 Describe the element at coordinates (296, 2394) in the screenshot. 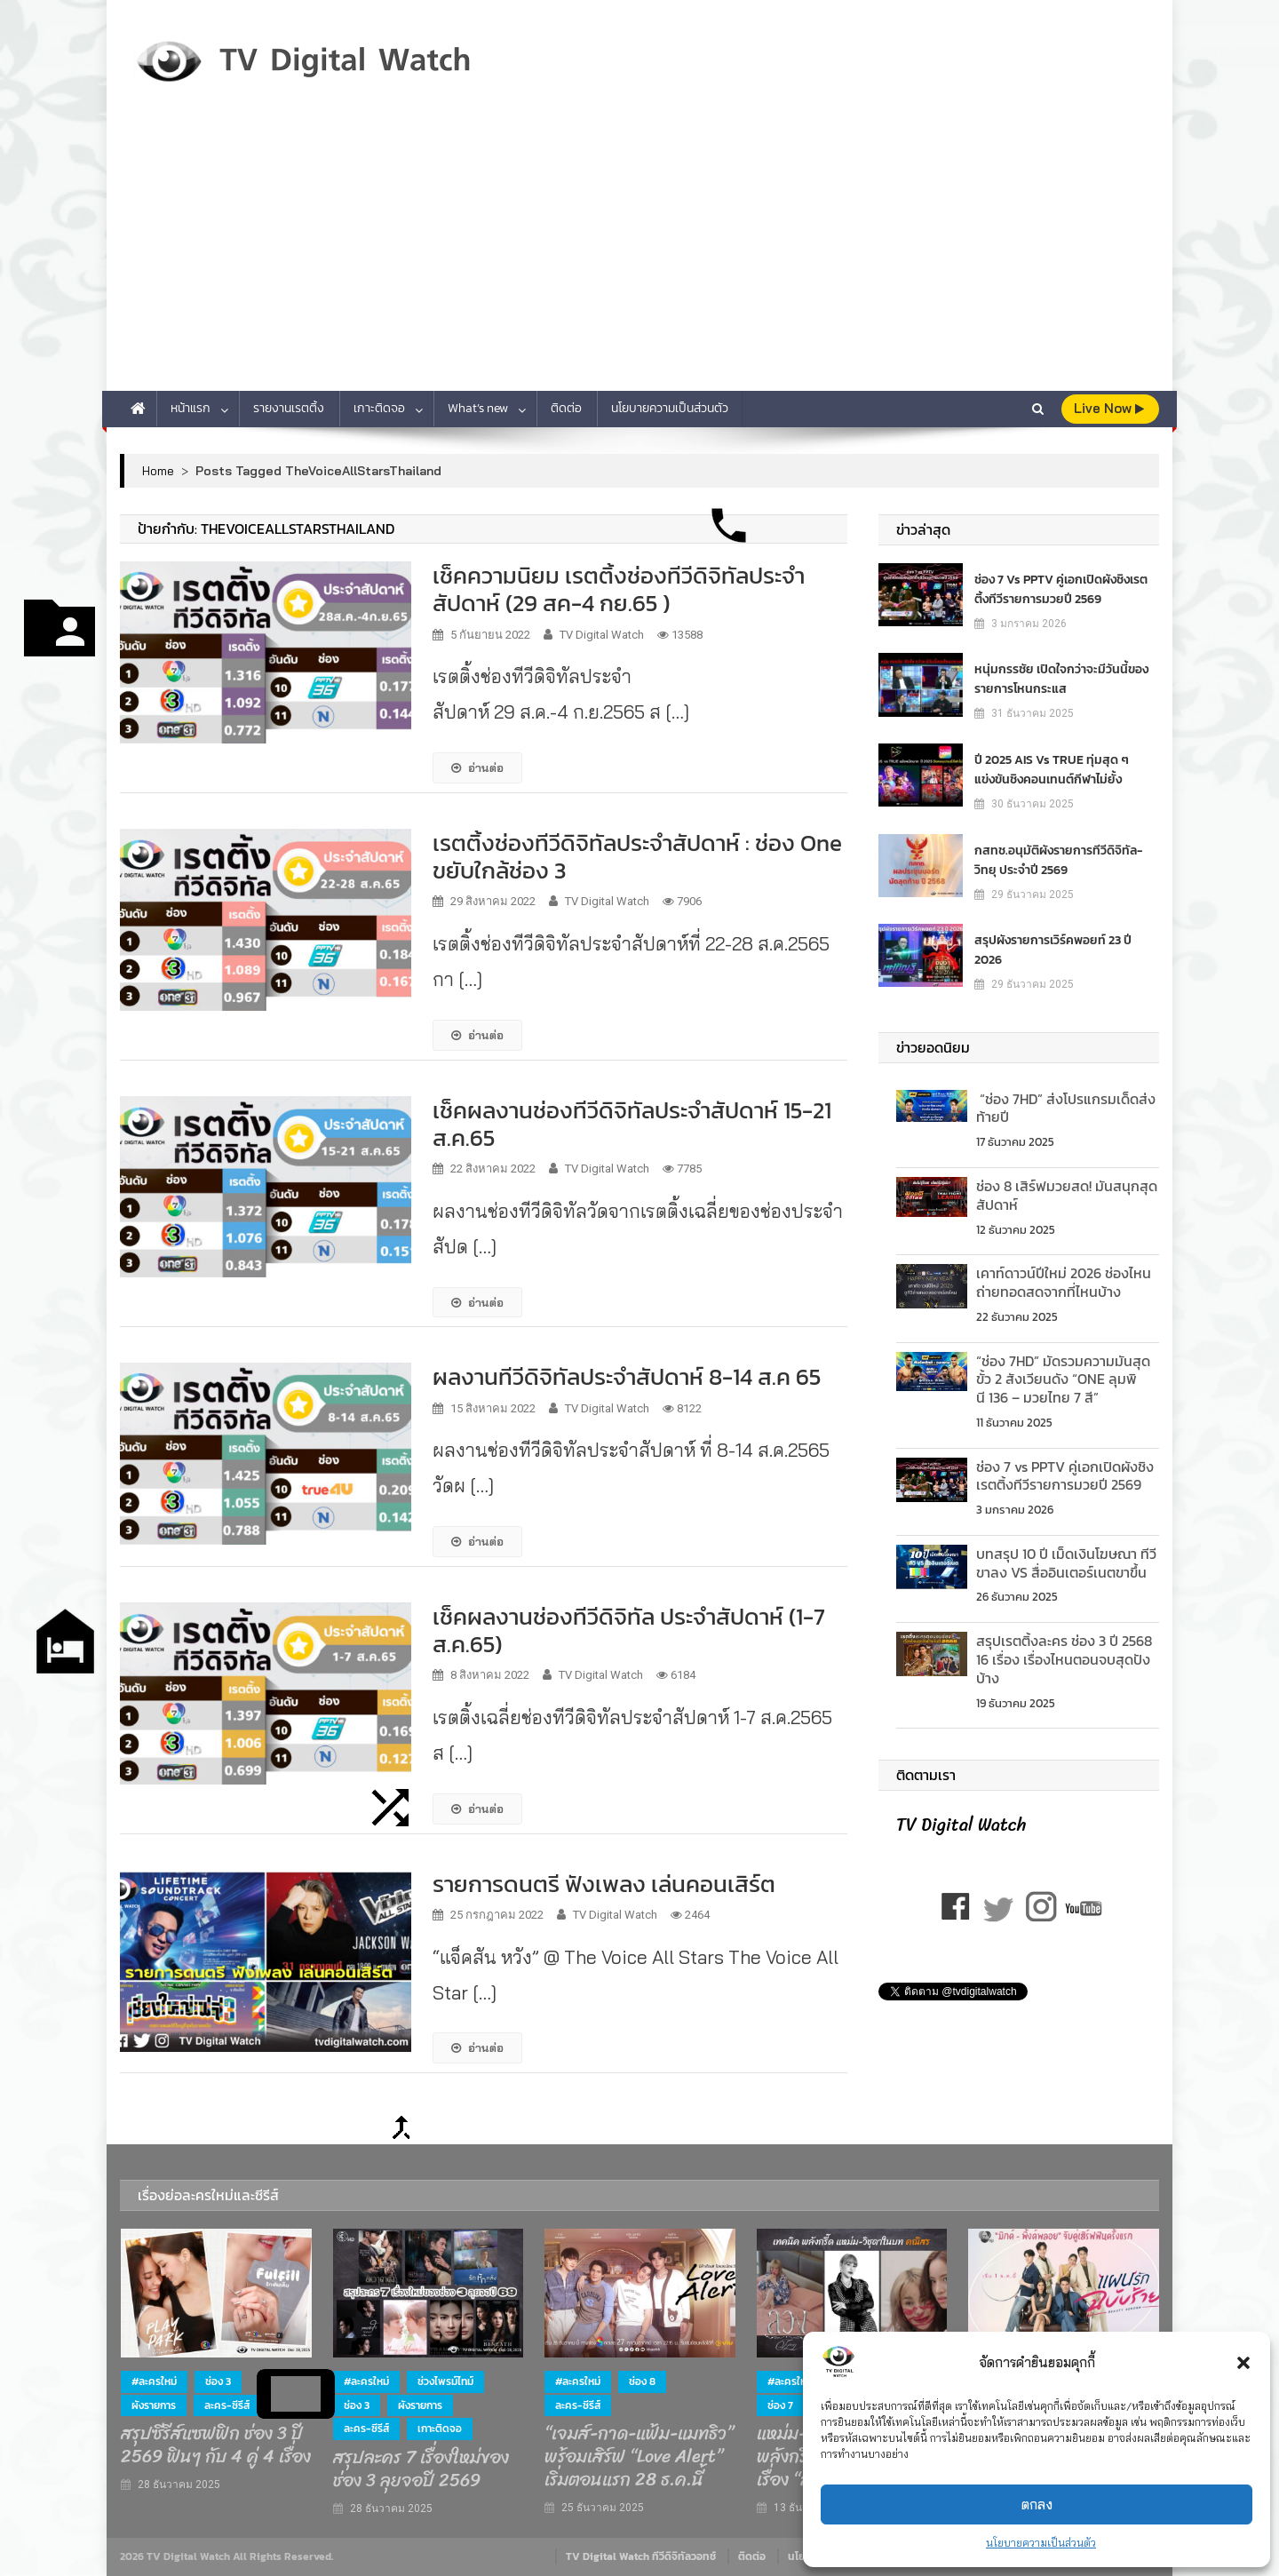

I see `rotate device to landscape orientation` at that location.